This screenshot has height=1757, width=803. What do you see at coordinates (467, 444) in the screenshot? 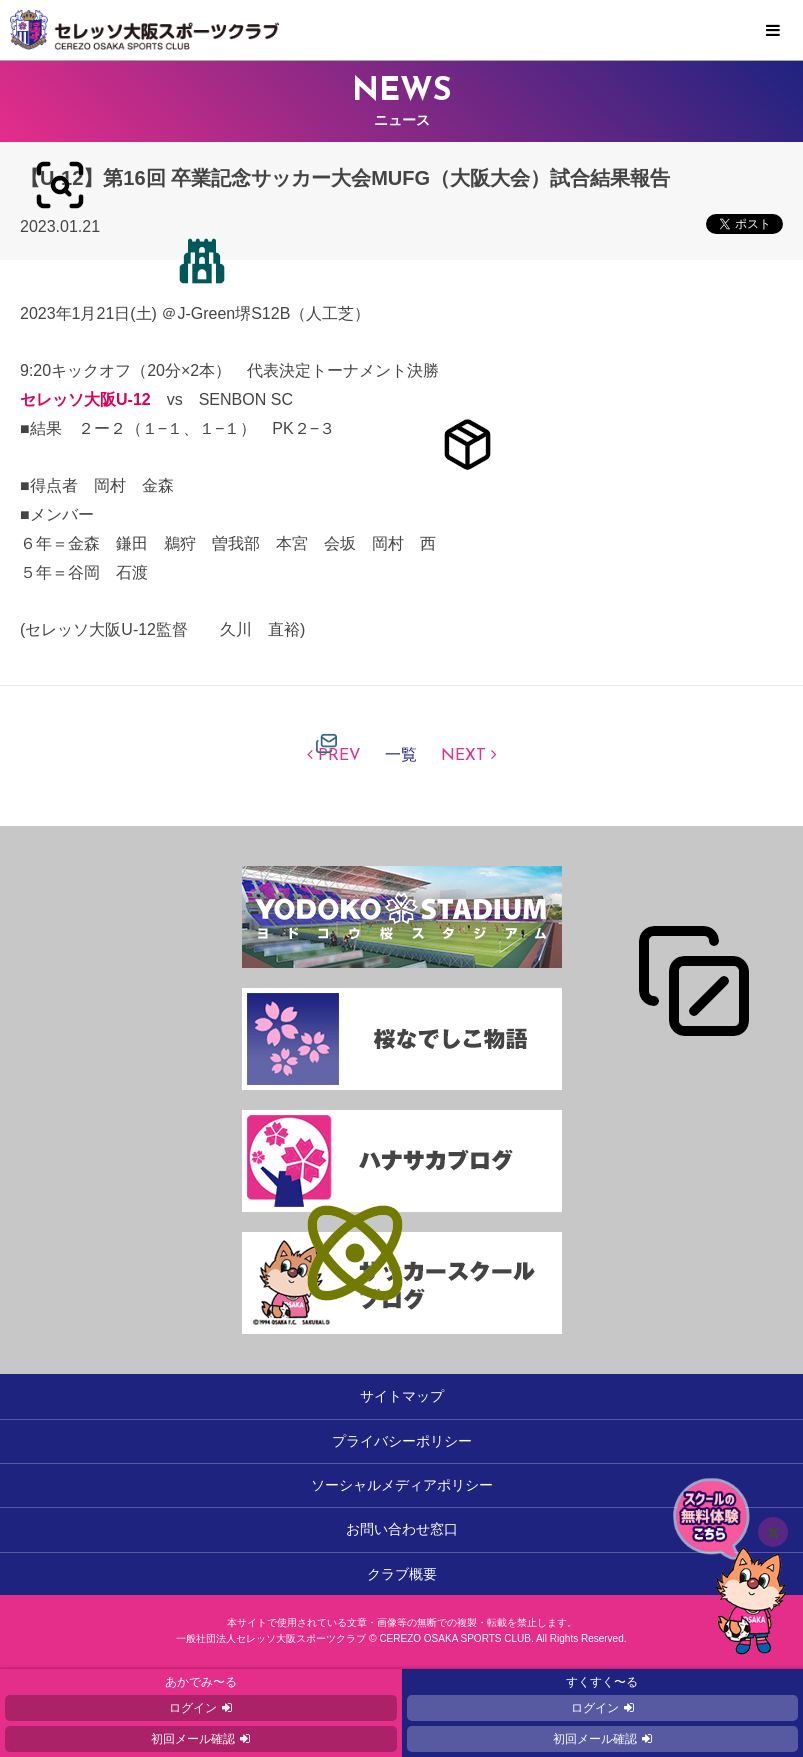
I see `view package or shipment details` at bounding box center [467, 444].